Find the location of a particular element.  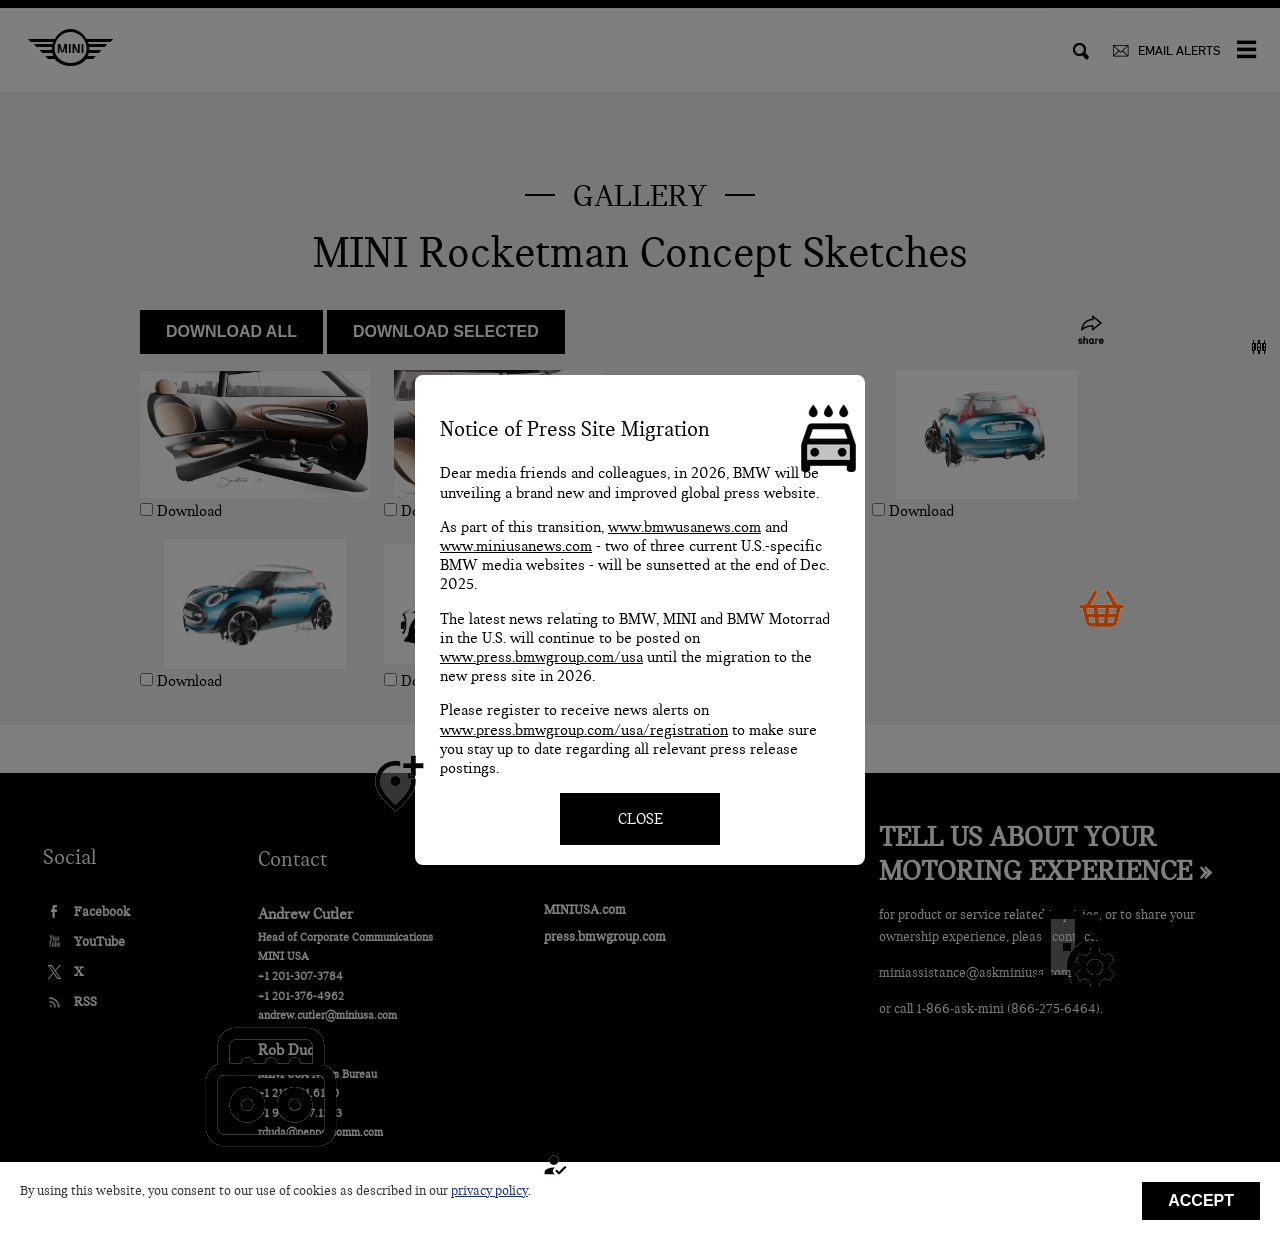

view your shopping basket is located at coordinates (1101, 608).